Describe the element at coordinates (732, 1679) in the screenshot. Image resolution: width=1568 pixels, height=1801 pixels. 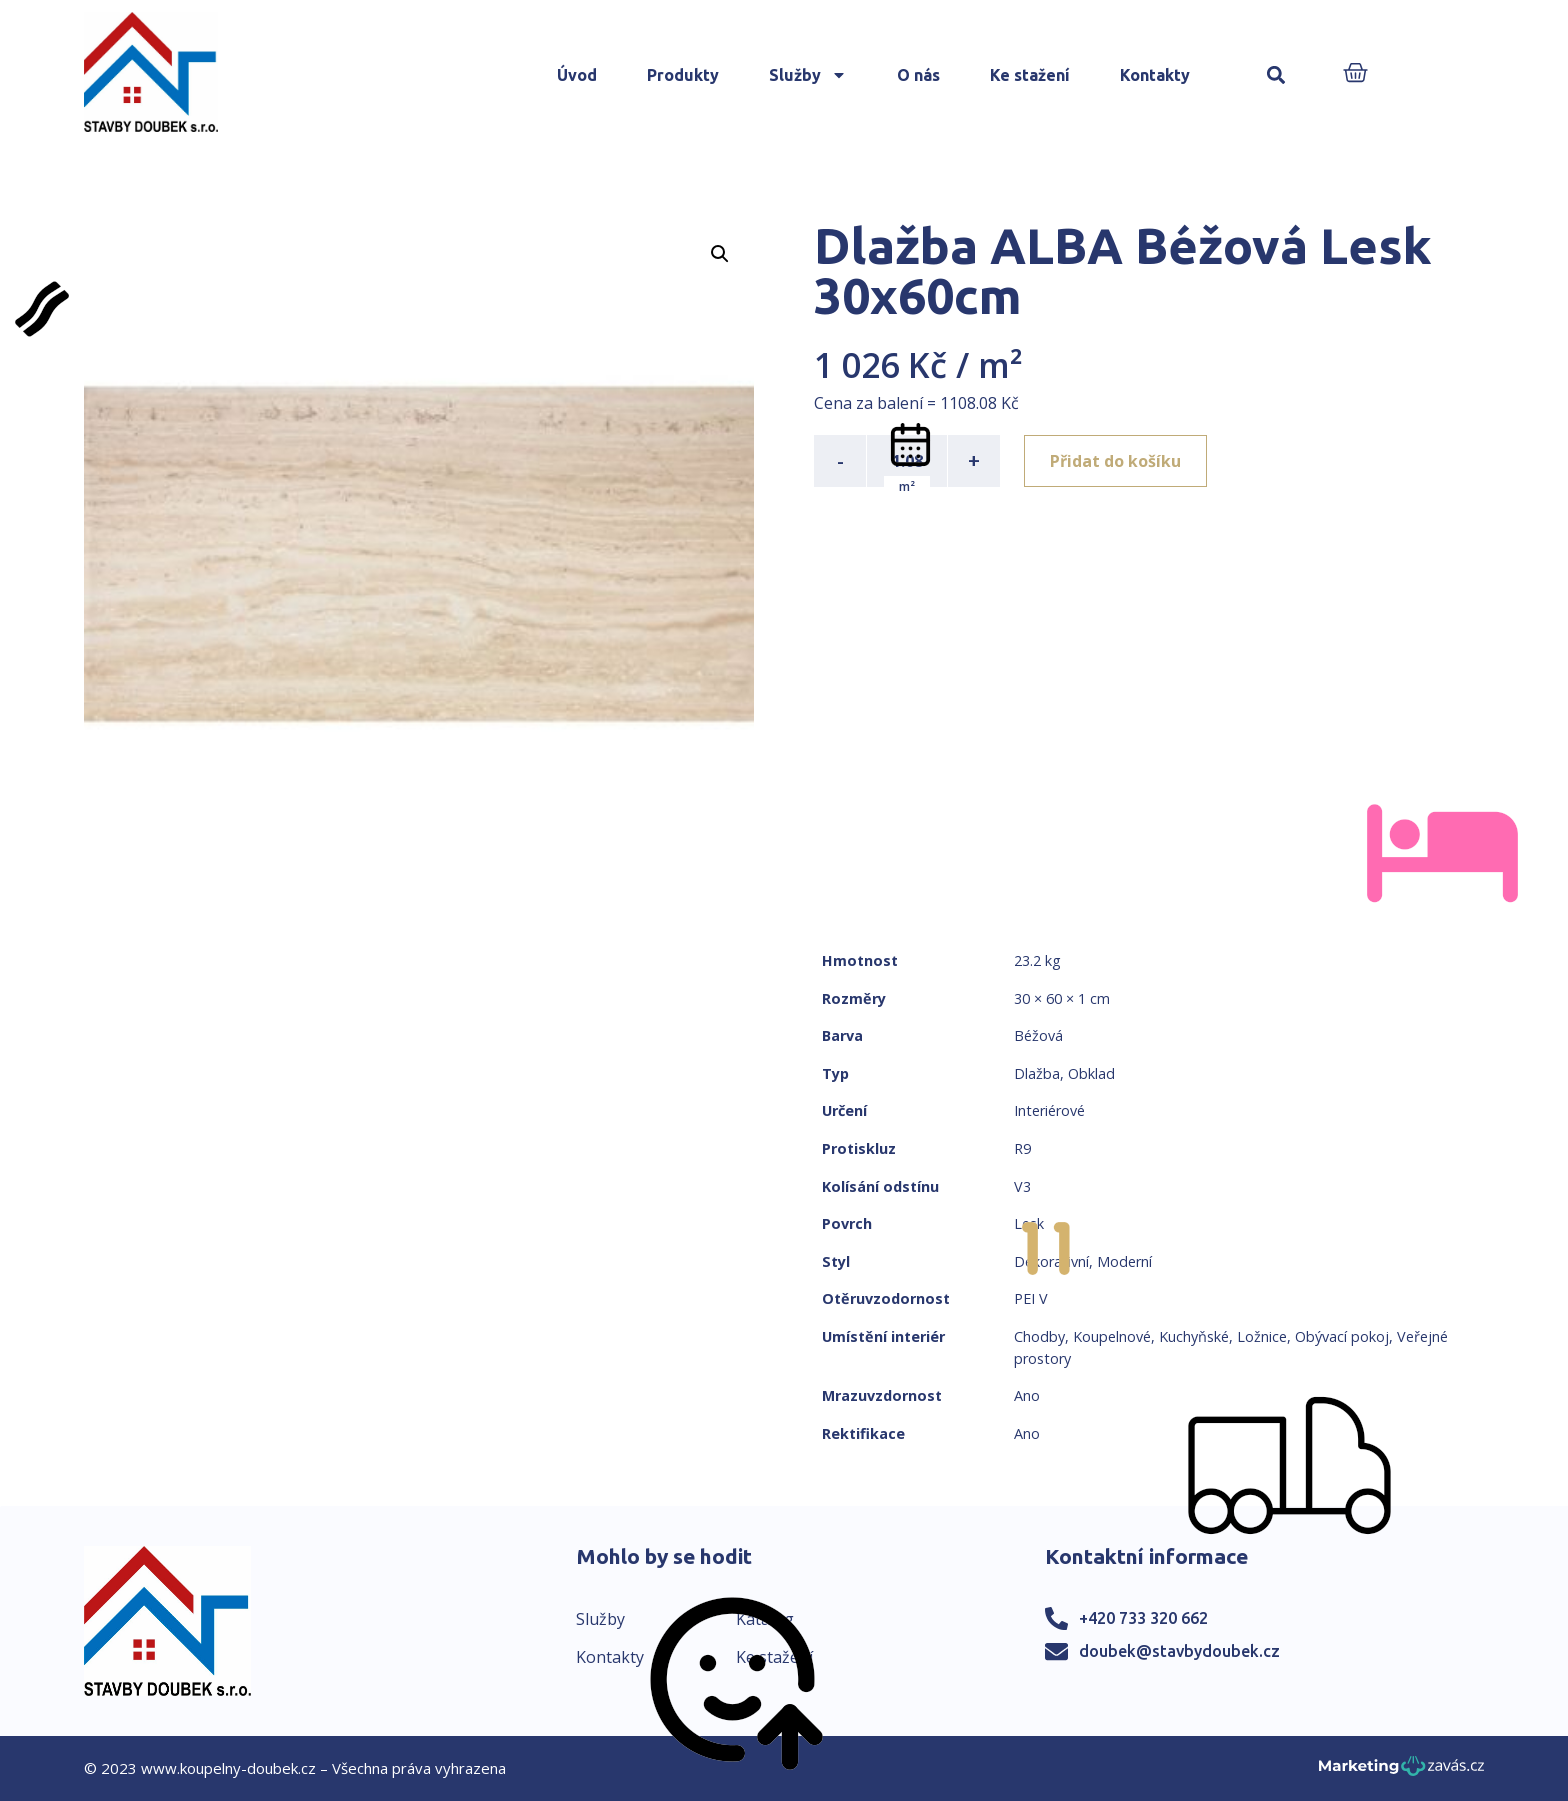
I see `improve mood or increase happiness level` at that location.